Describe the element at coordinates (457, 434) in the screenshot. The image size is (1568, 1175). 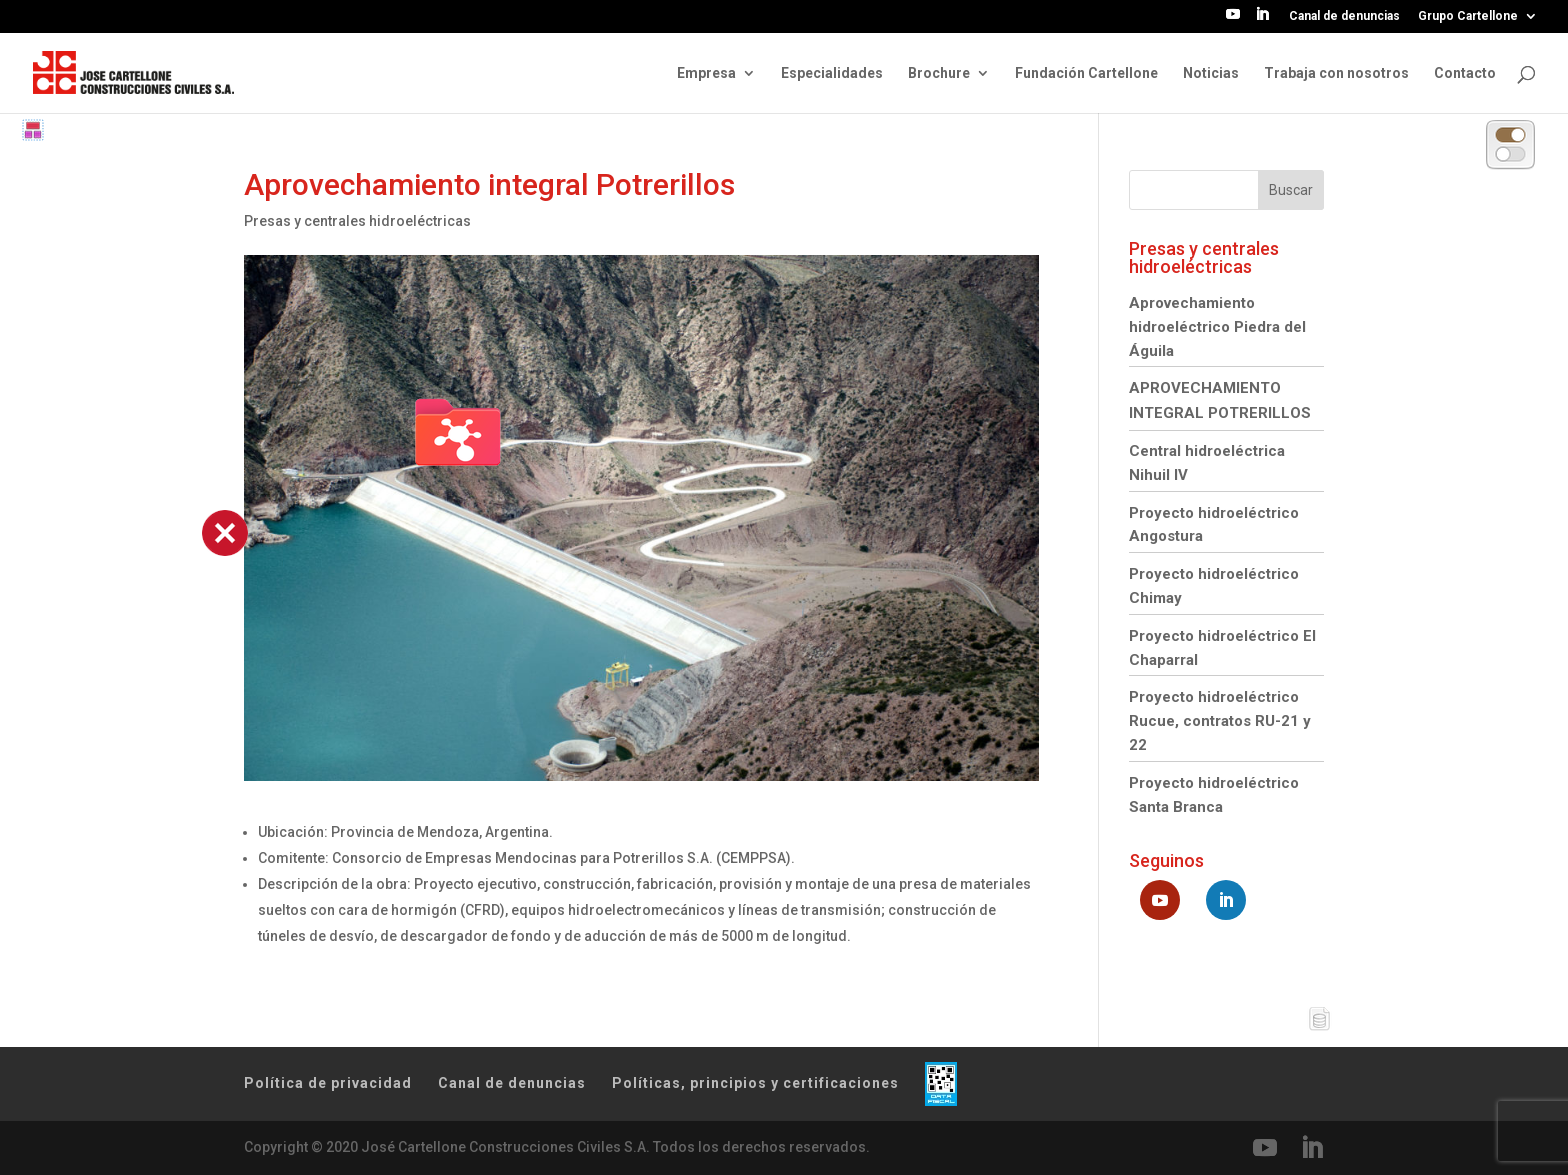
I see `open folder containing mindmap files` at that location.